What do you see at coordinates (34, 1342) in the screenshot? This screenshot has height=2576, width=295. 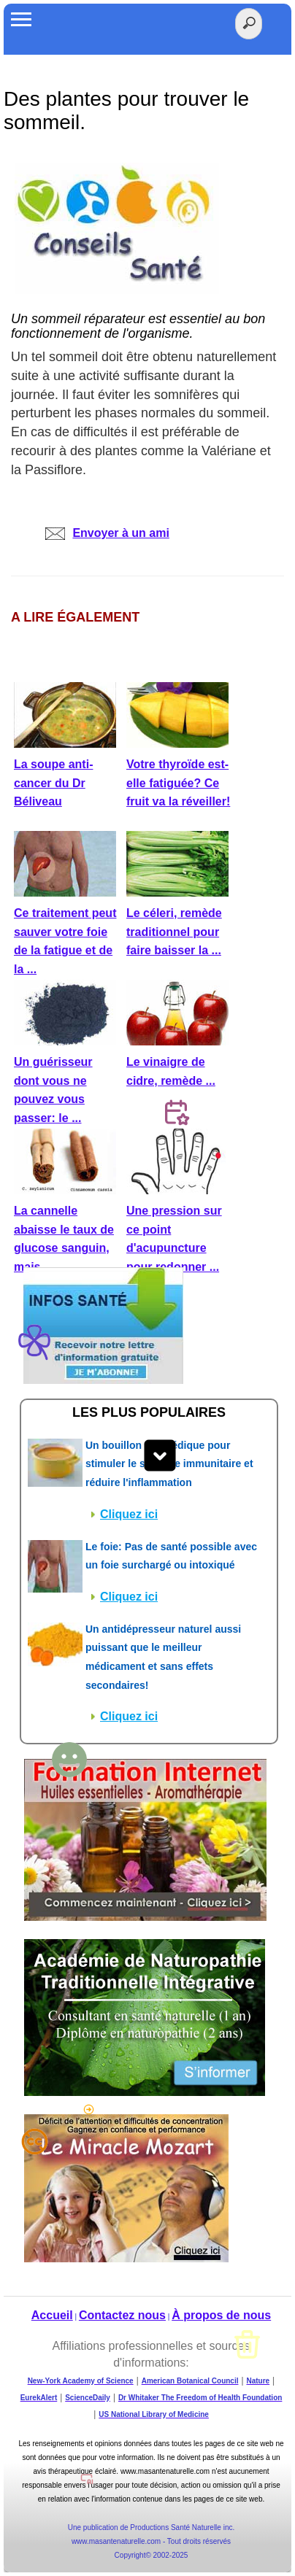 I see `indicates a lucky or bonus reward` at bounding box center [34, 1342].